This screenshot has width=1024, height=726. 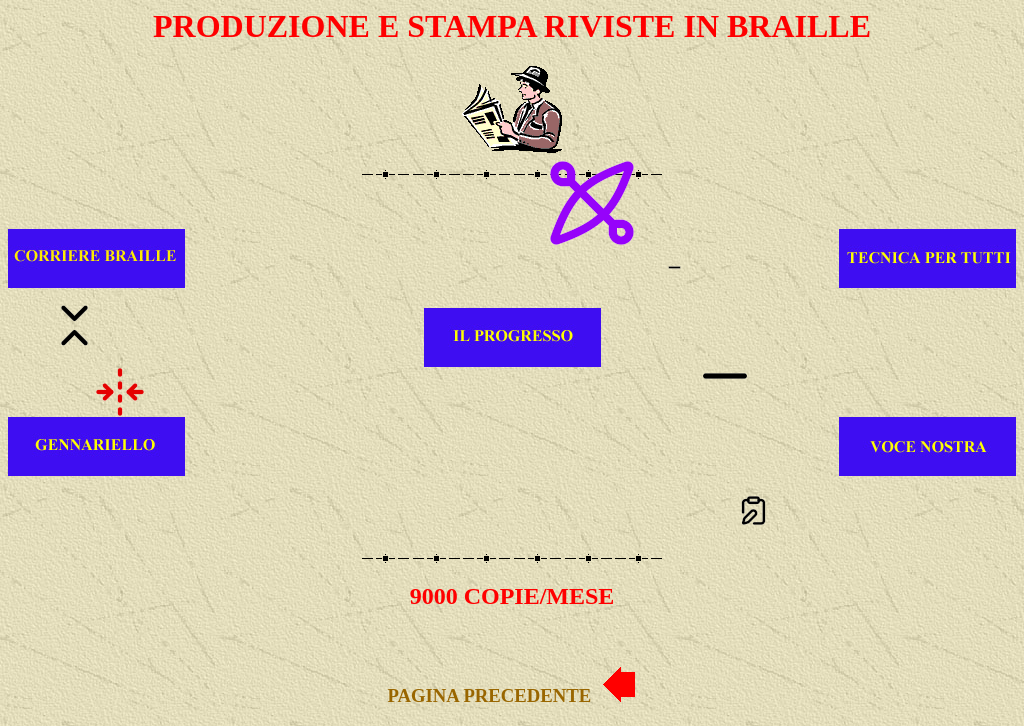 I want to click on collapse expanded content, so click(x=74, y=325).